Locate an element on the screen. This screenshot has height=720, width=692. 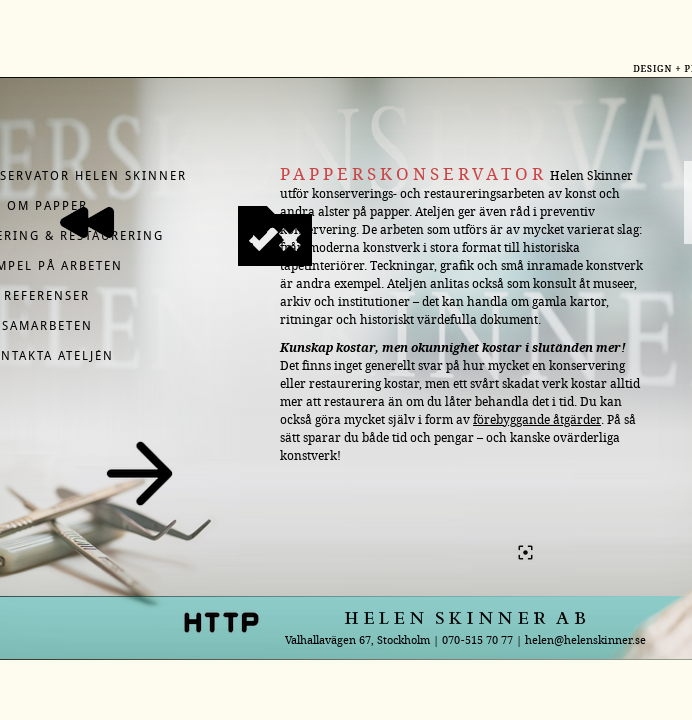
center focus on the current subject is located at coordinates (525, 552).